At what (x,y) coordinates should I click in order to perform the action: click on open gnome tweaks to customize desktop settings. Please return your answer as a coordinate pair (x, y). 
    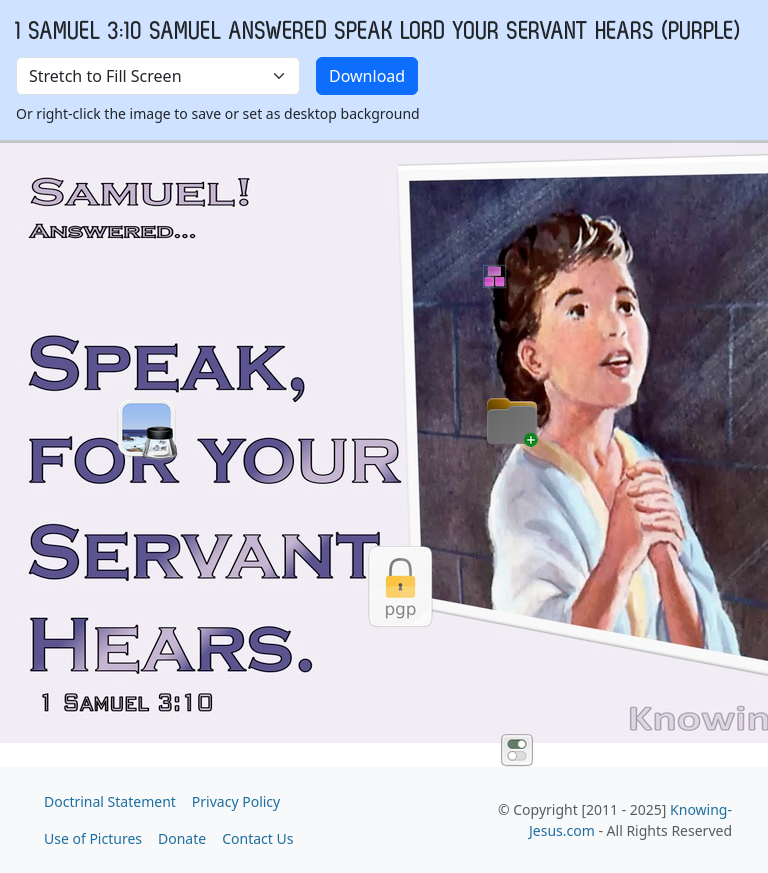
    Looking at the image, I should click on (517, 750).